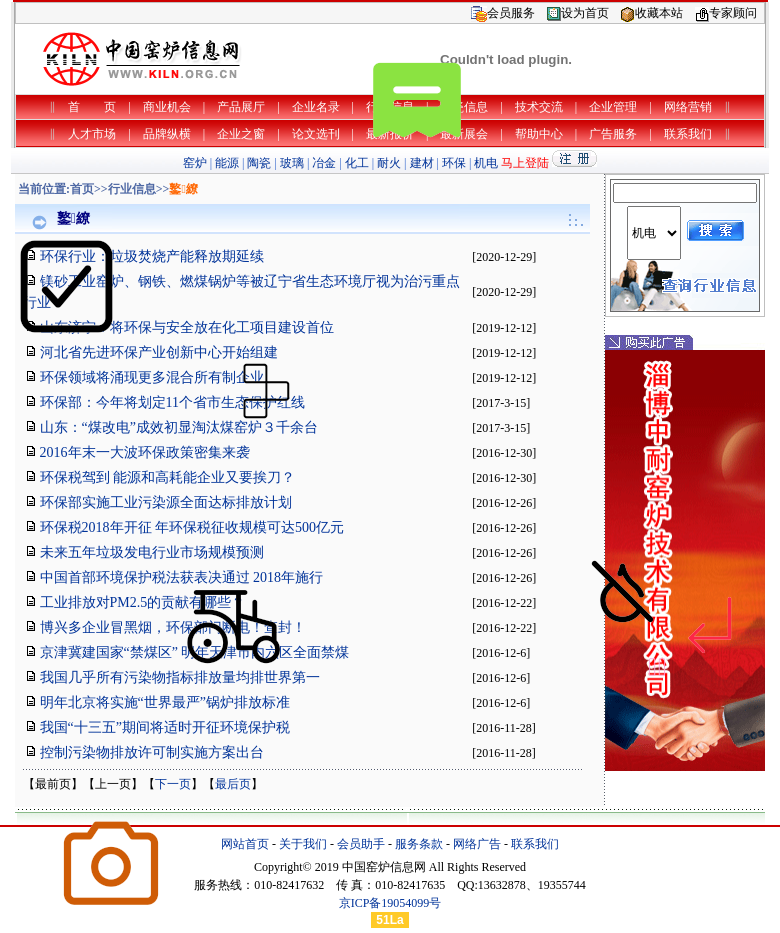  Describe the element at coordinates (622, 591) in the screenshot. I see `disable water or liquid detection` at that location.